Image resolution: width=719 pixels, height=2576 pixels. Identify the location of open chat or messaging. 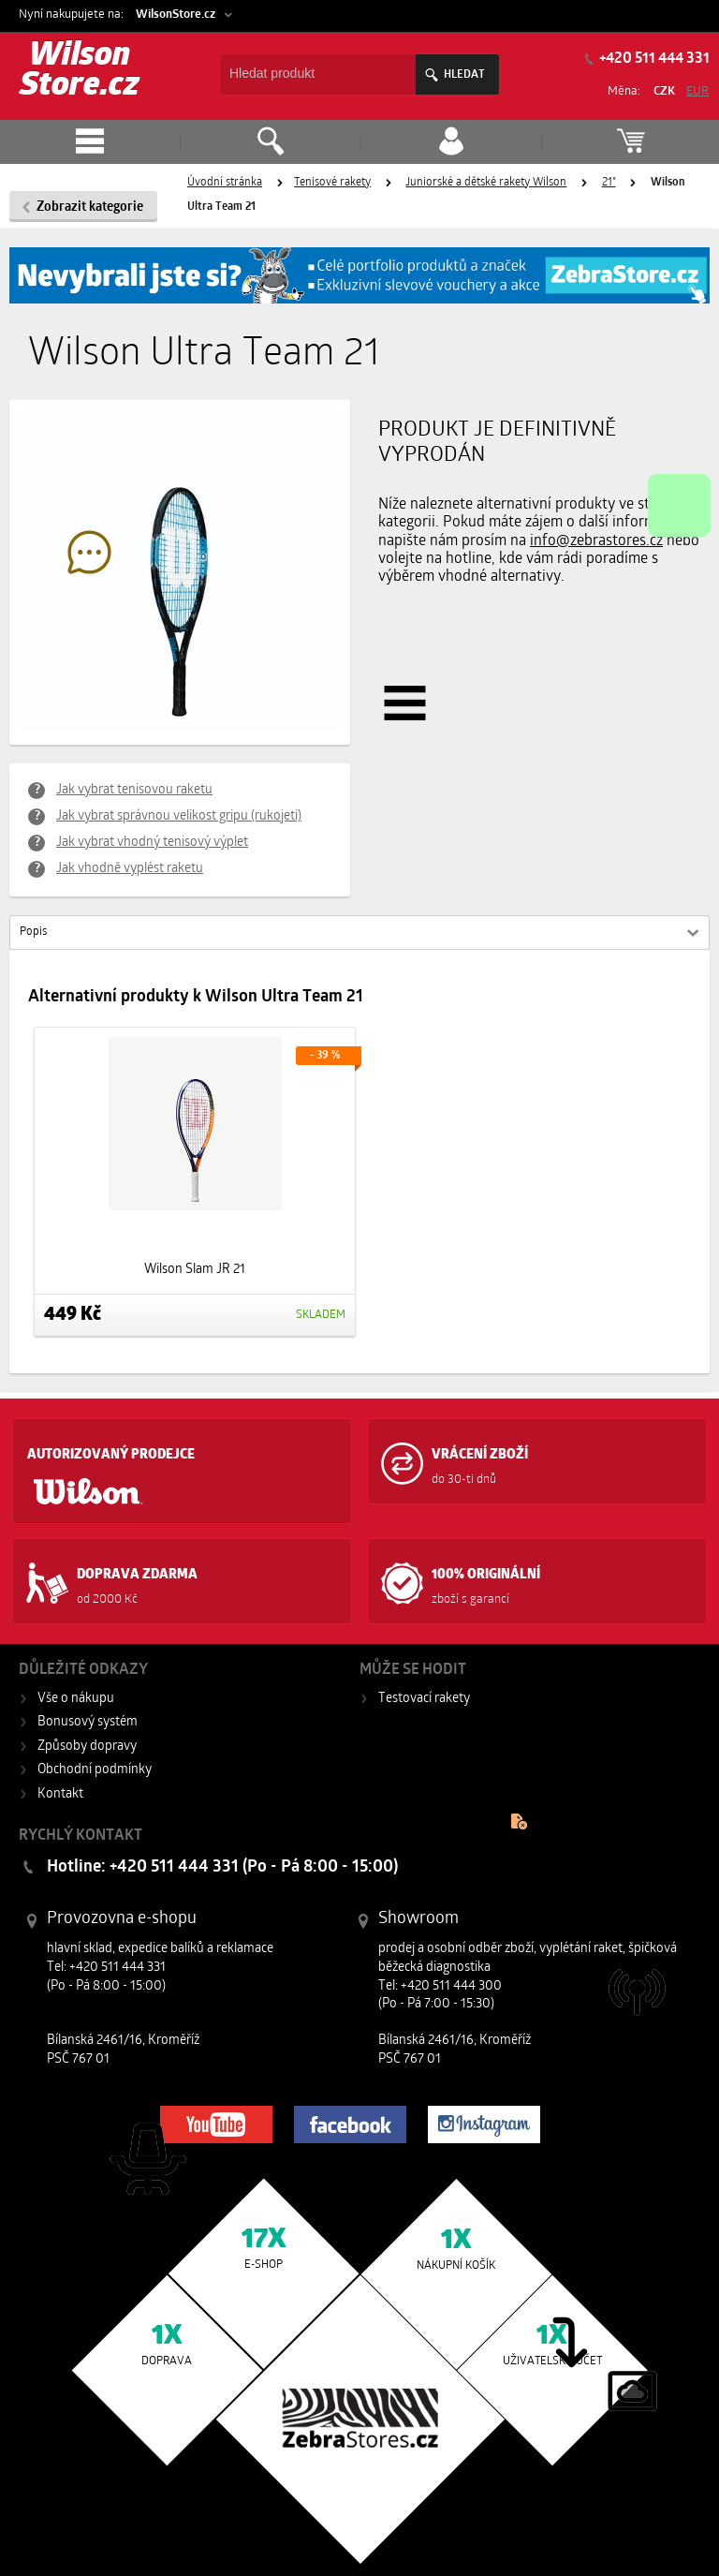
(89, 552).